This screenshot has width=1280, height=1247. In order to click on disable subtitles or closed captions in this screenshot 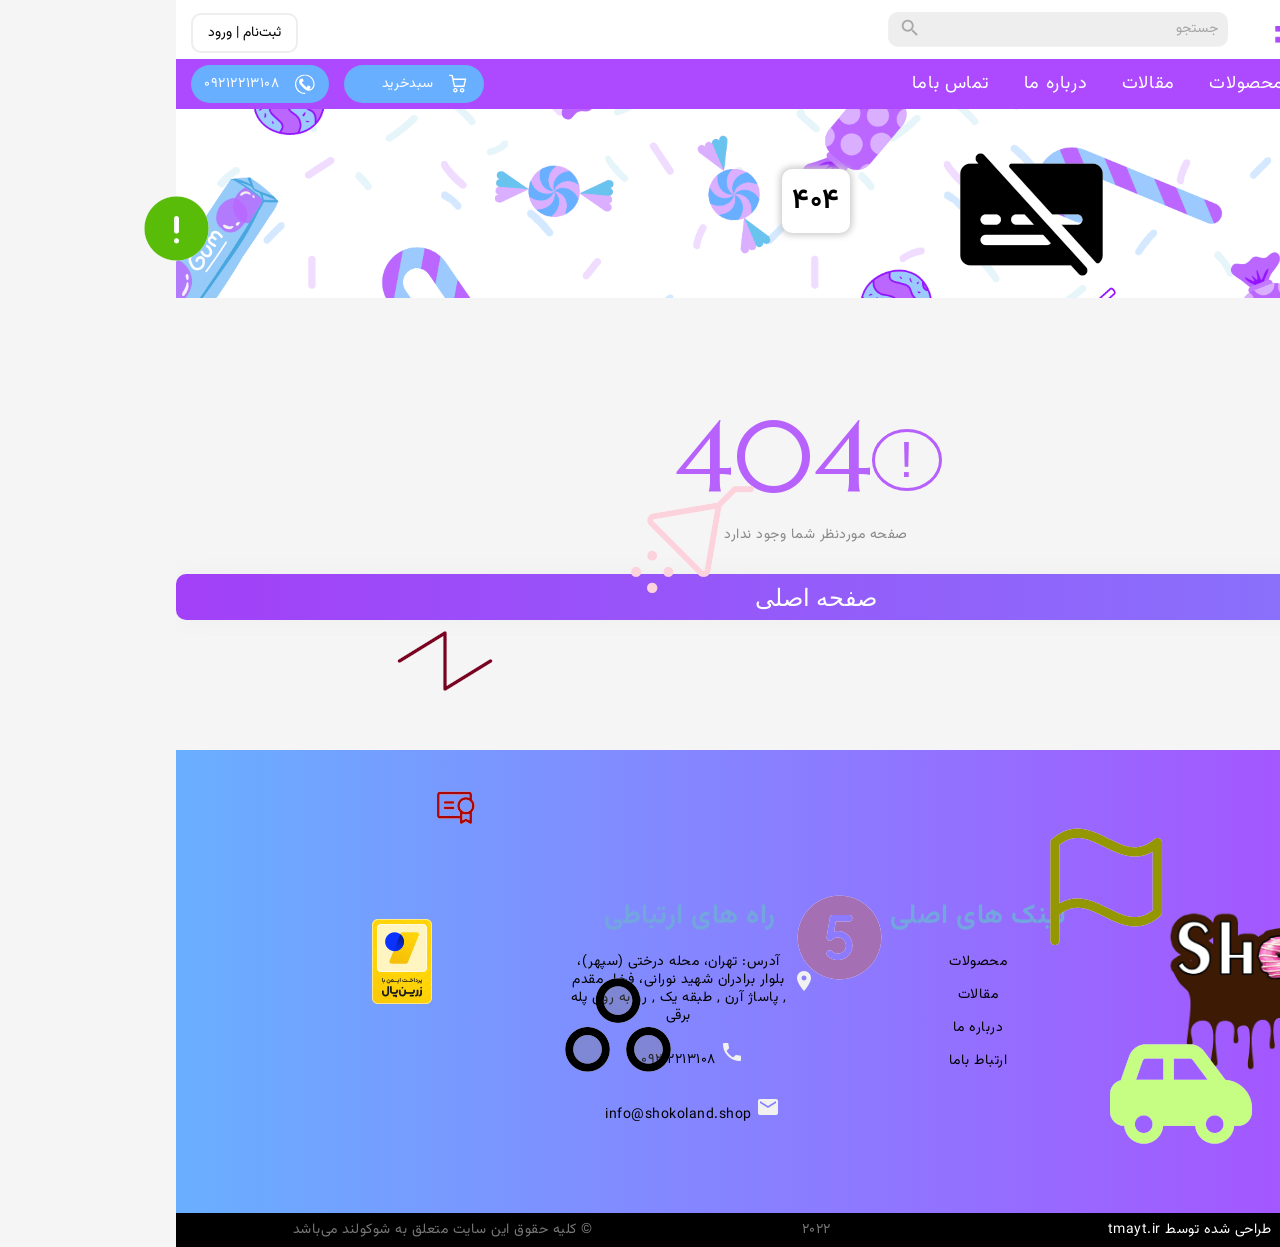, I will do `click(1031, 214)`.